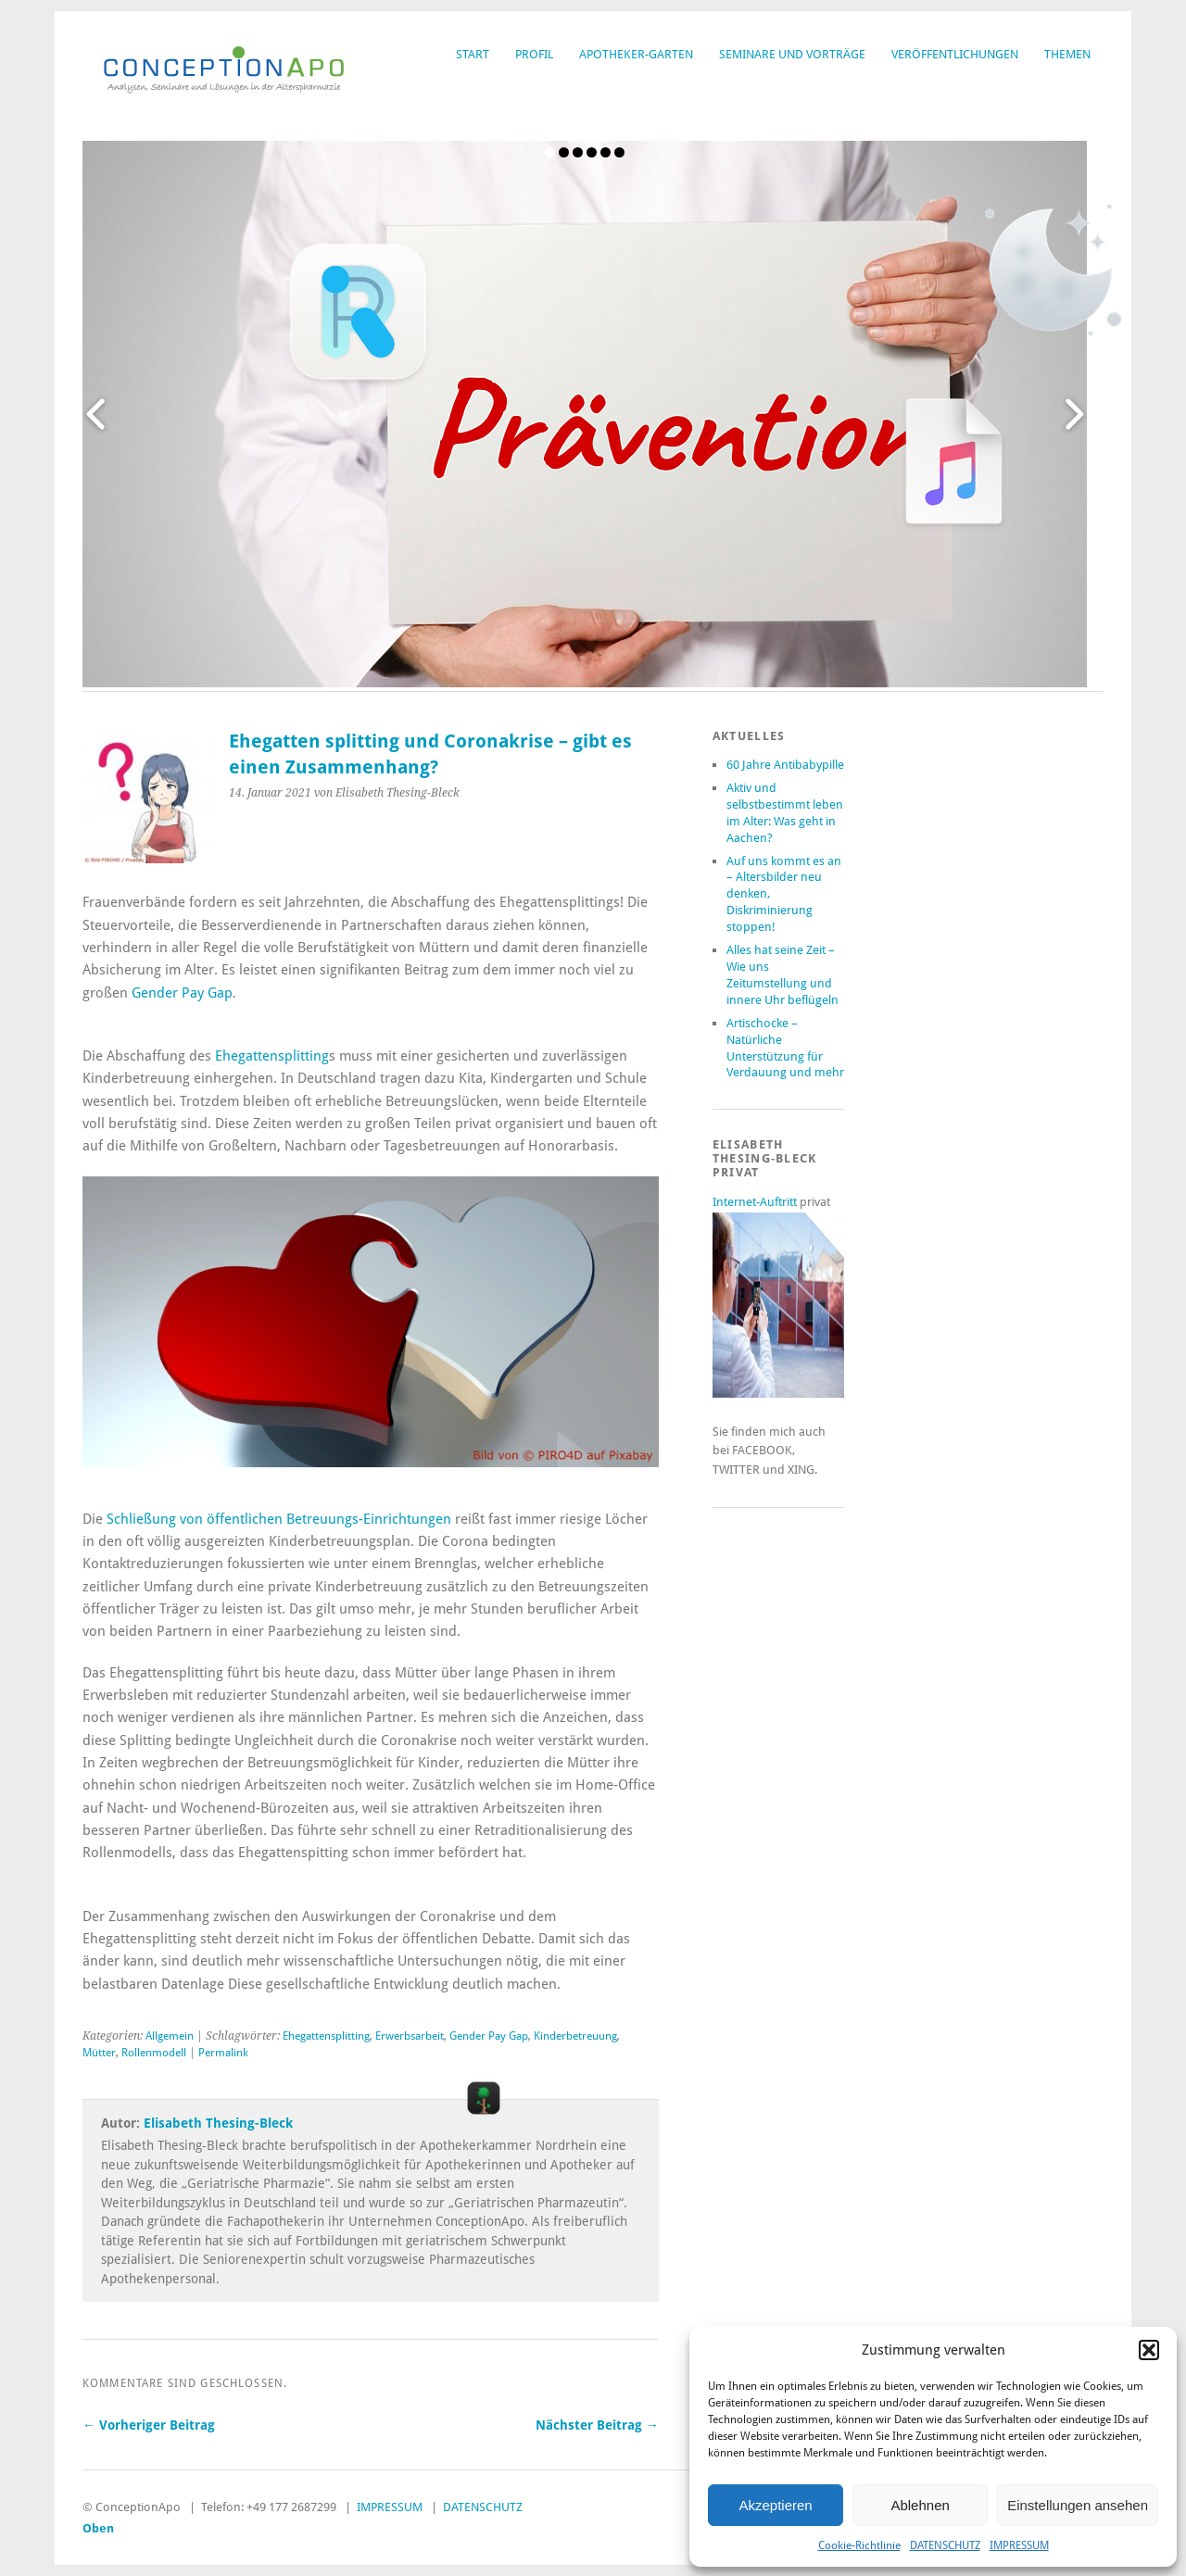 The width and height of the screenshot is (1186, 2576). What do you see at coordinates (1053, 270) in the screenshot?
I see `indicates clear night weather conditions` at bounding box center [1053, 270].